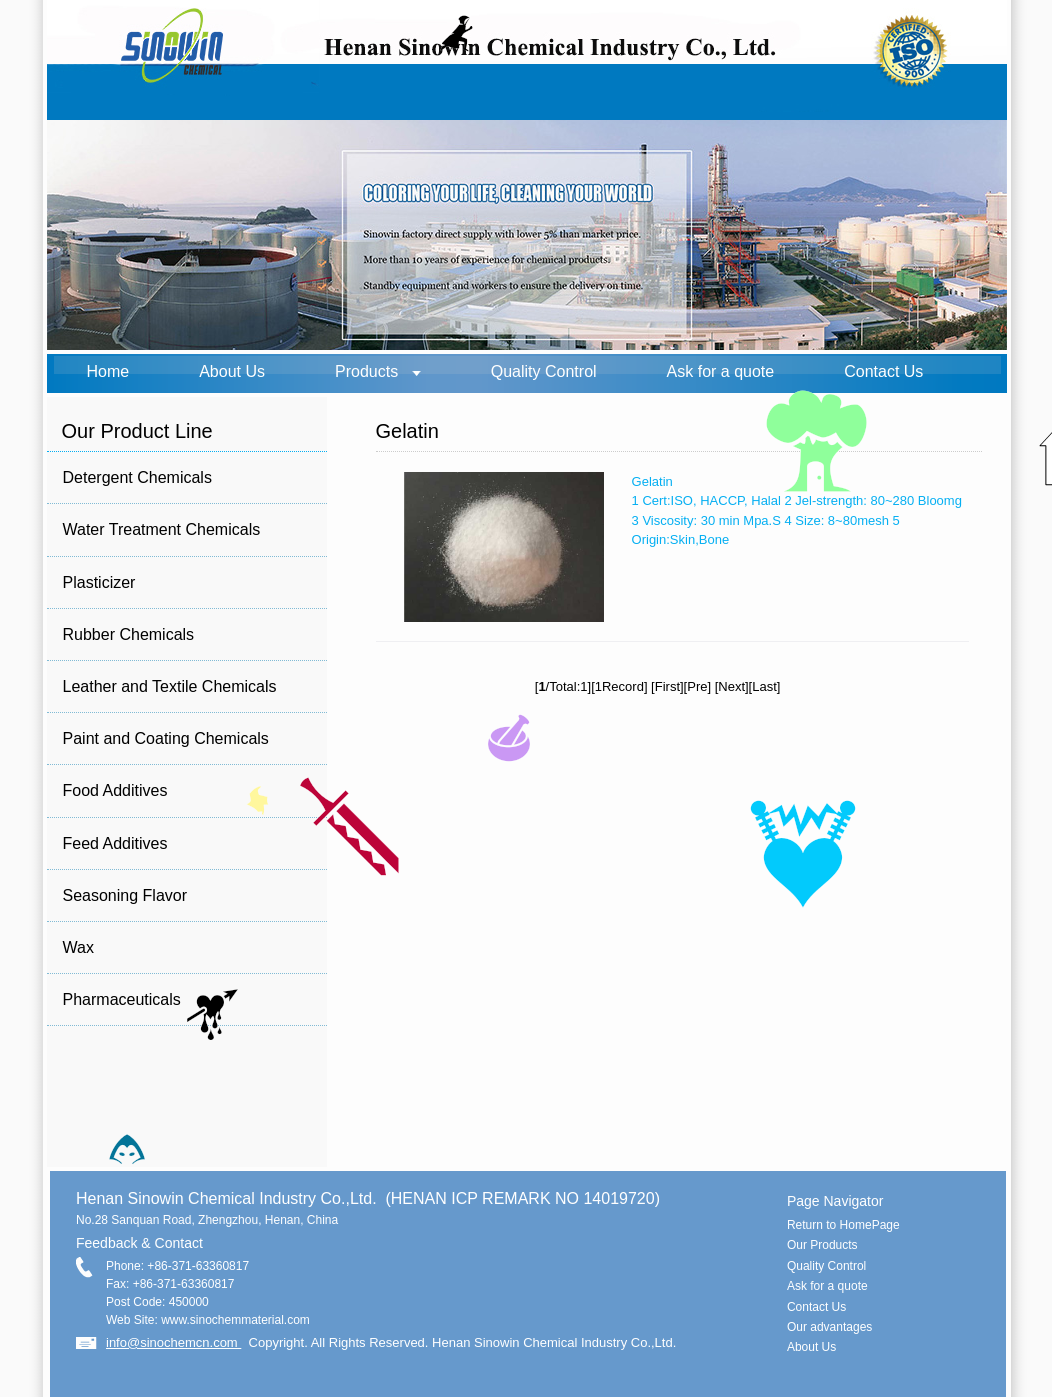 Image resolution: width=1052 pixels, height=1397 pixels. I want to click on enter a treehouse or forest dwelling, so click(815, 438).